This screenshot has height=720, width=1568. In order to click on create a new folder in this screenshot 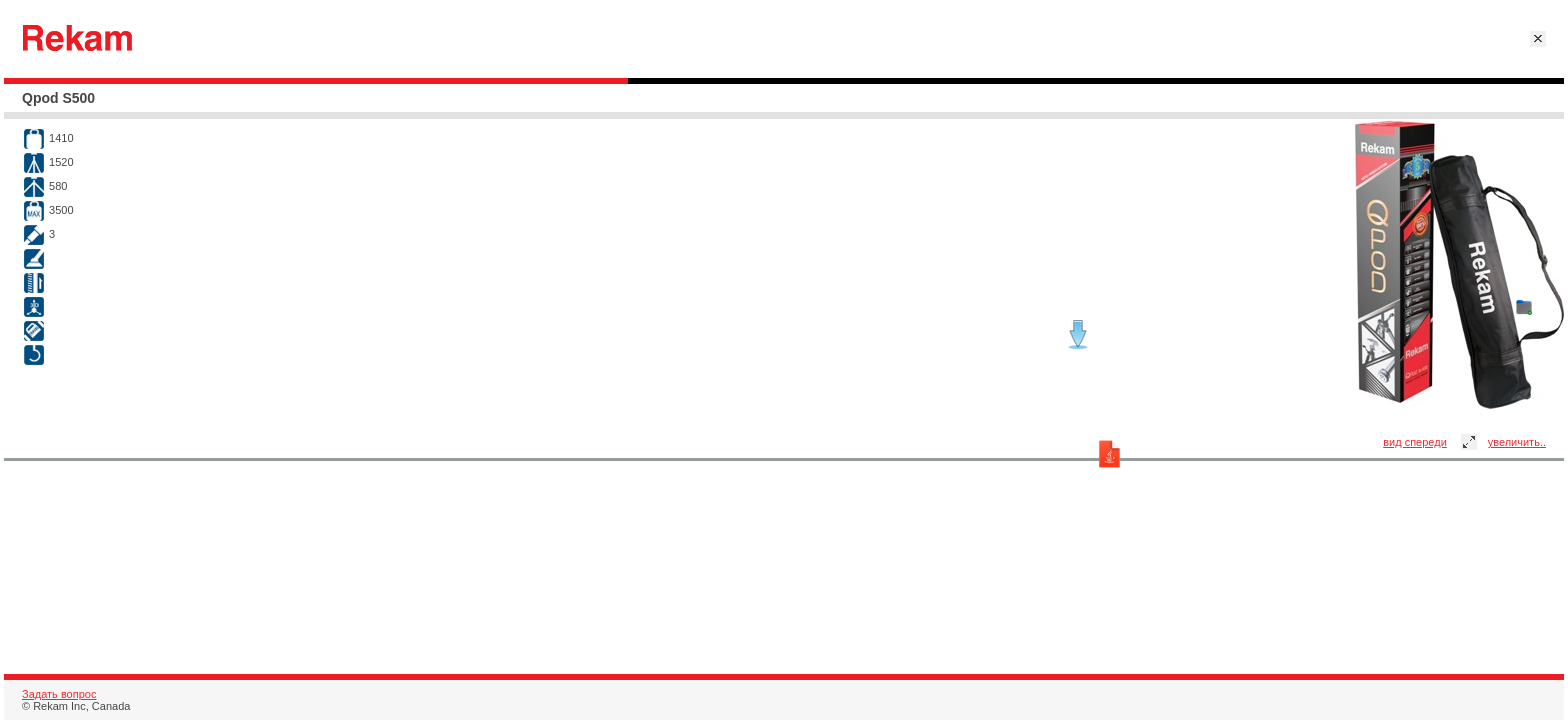, I will do `click(1524, 307)`.